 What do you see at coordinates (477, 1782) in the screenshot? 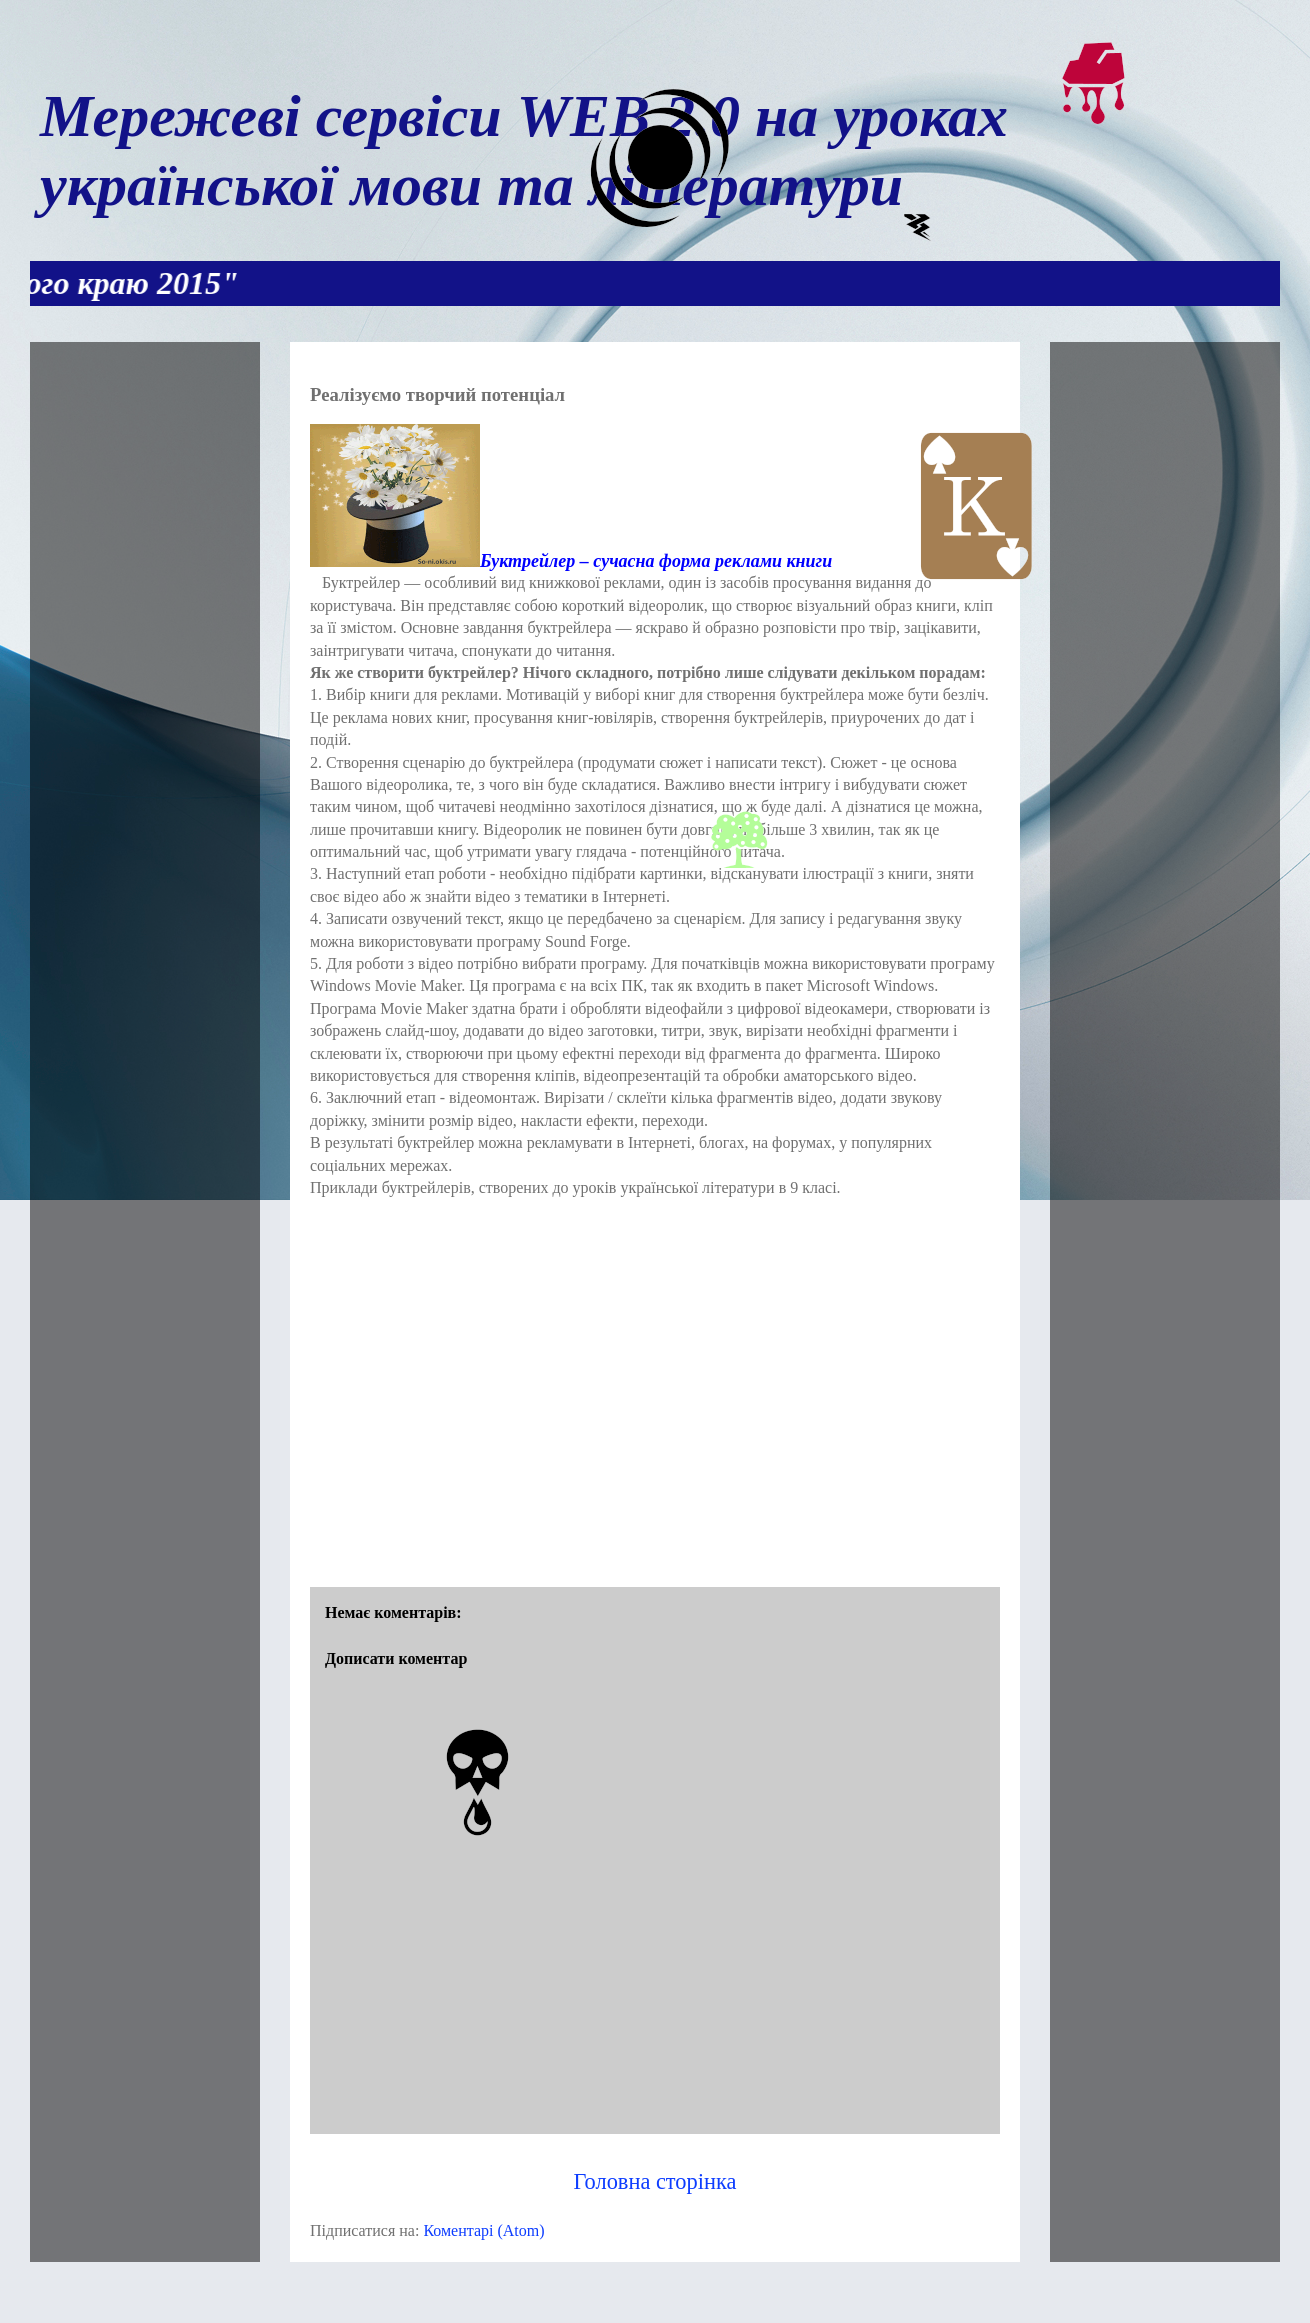
I see `indicates a poisonous or toxic item` at bounding box center [477, 1782].